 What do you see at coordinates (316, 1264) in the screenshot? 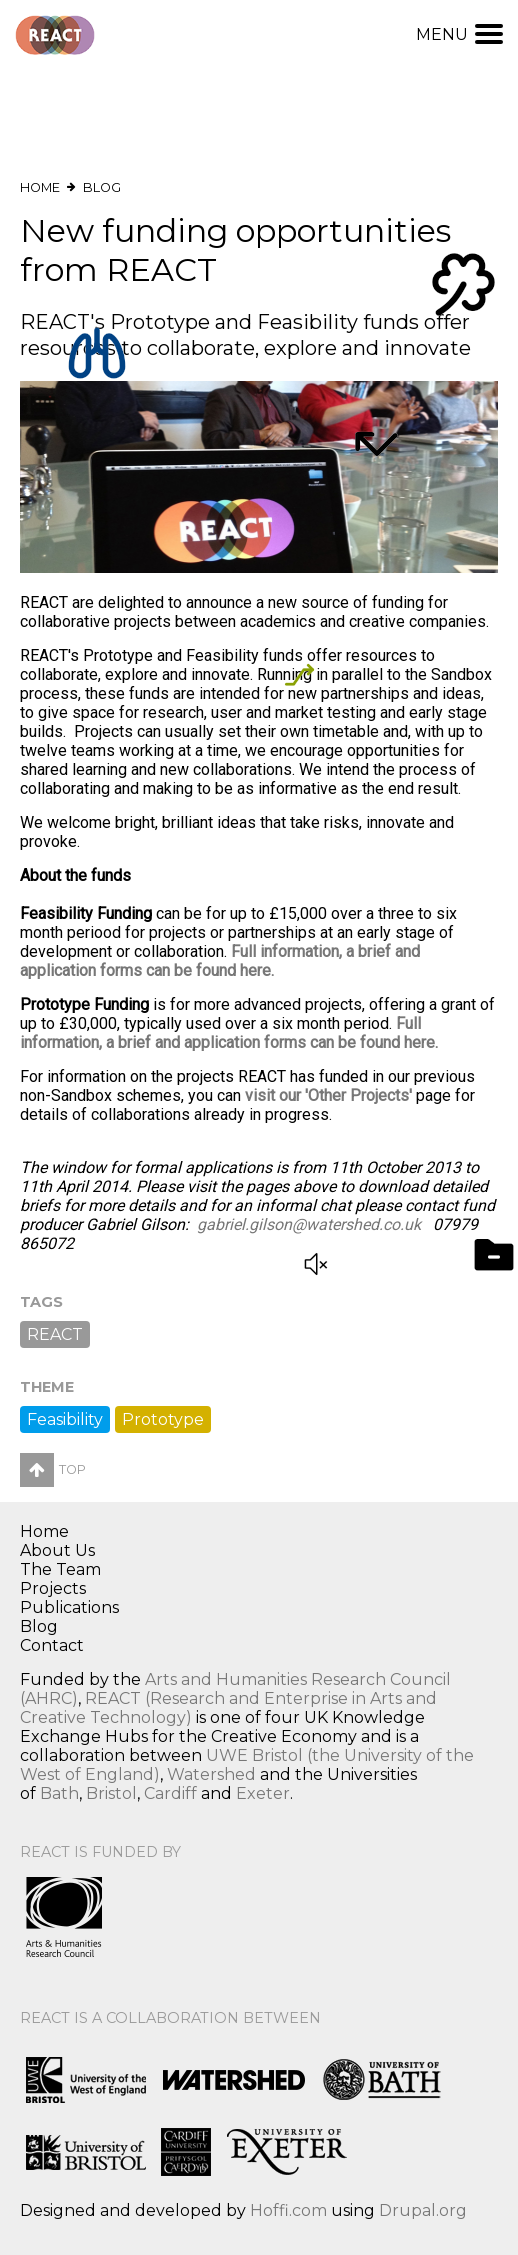
I see `mute audio or sound` at bounding box center [316, 1264].